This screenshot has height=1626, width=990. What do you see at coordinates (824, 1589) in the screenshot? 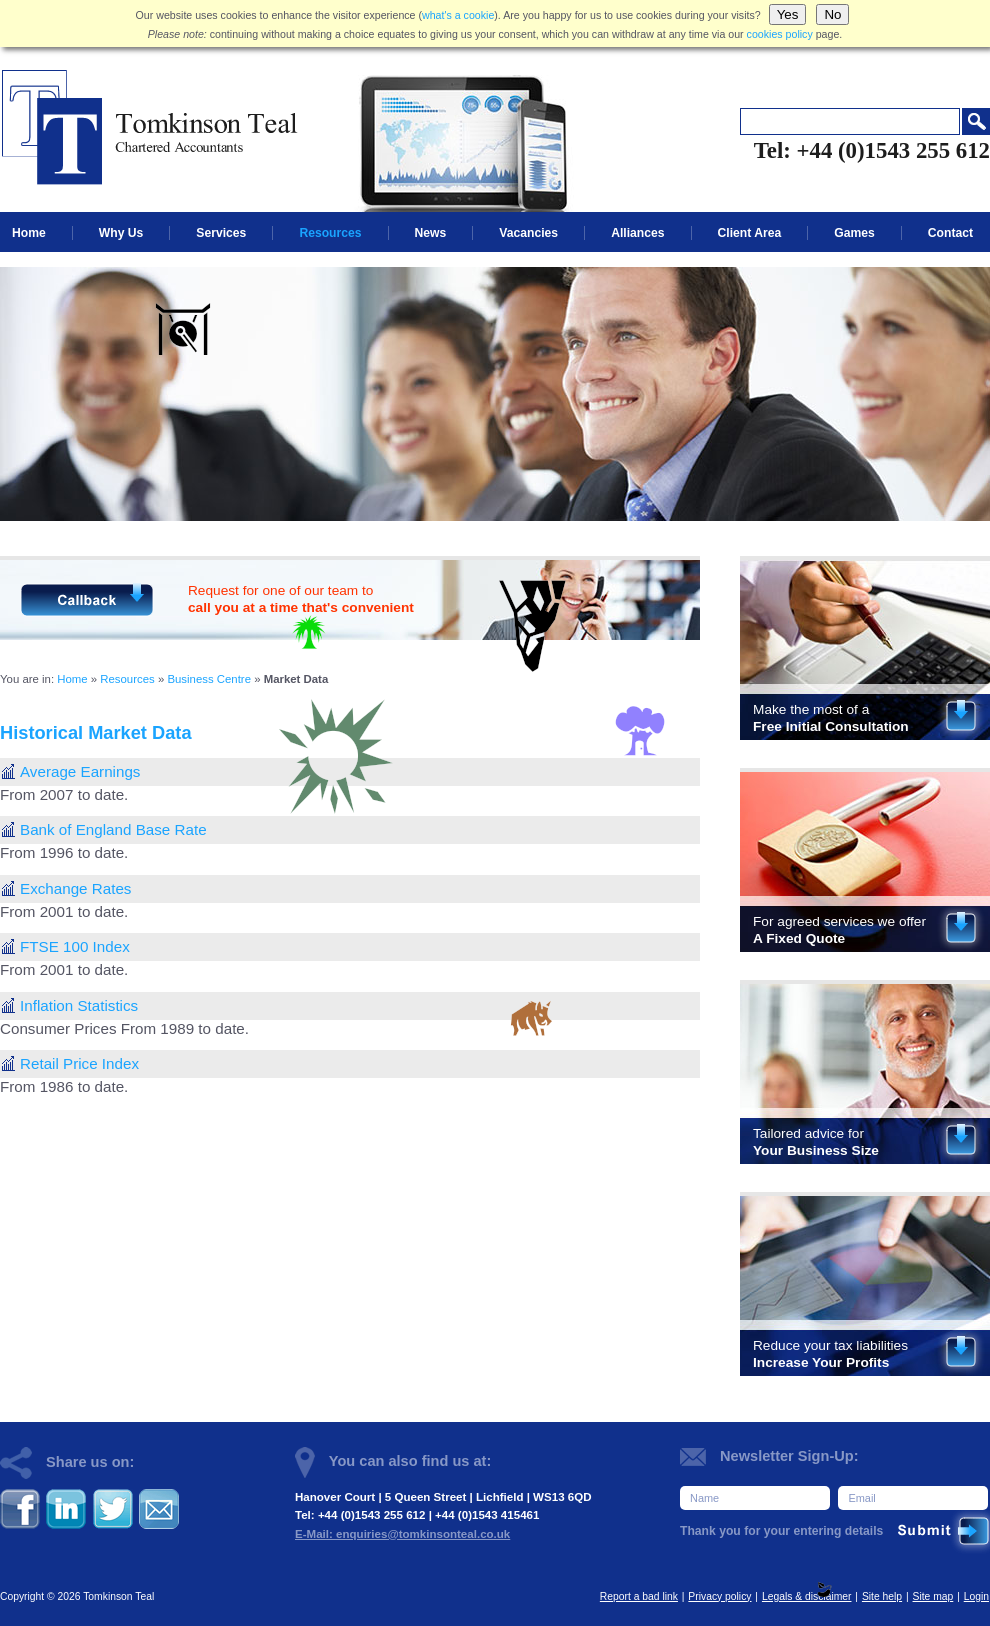
I see `plant a seed in your garden` at bounding box center [824, 1589].